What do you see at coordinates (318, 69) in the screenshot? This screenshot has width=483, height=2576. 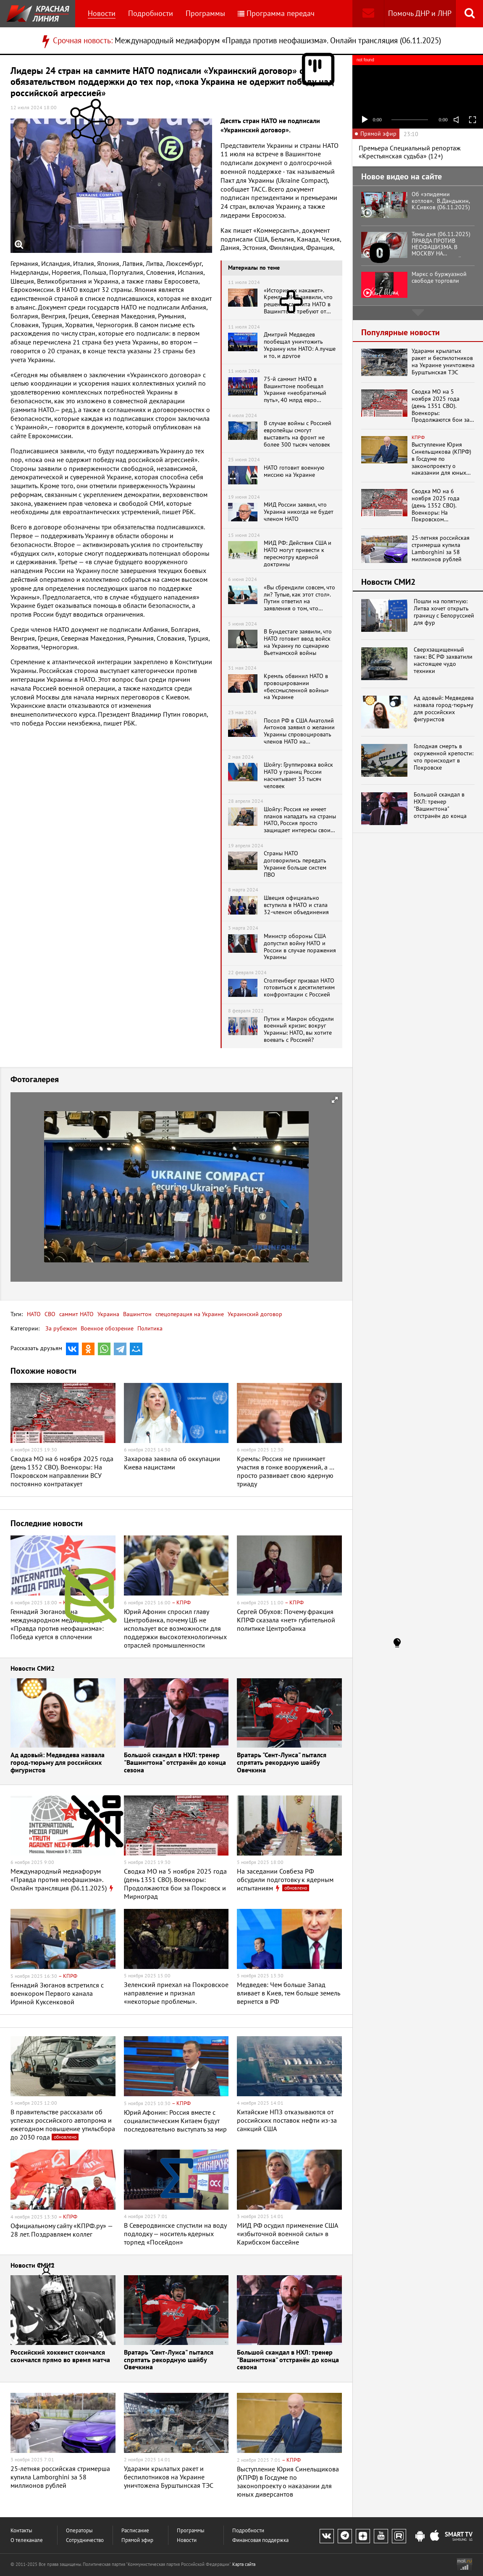 I see `align content to top-left corner` at bounding box center [318, 69].